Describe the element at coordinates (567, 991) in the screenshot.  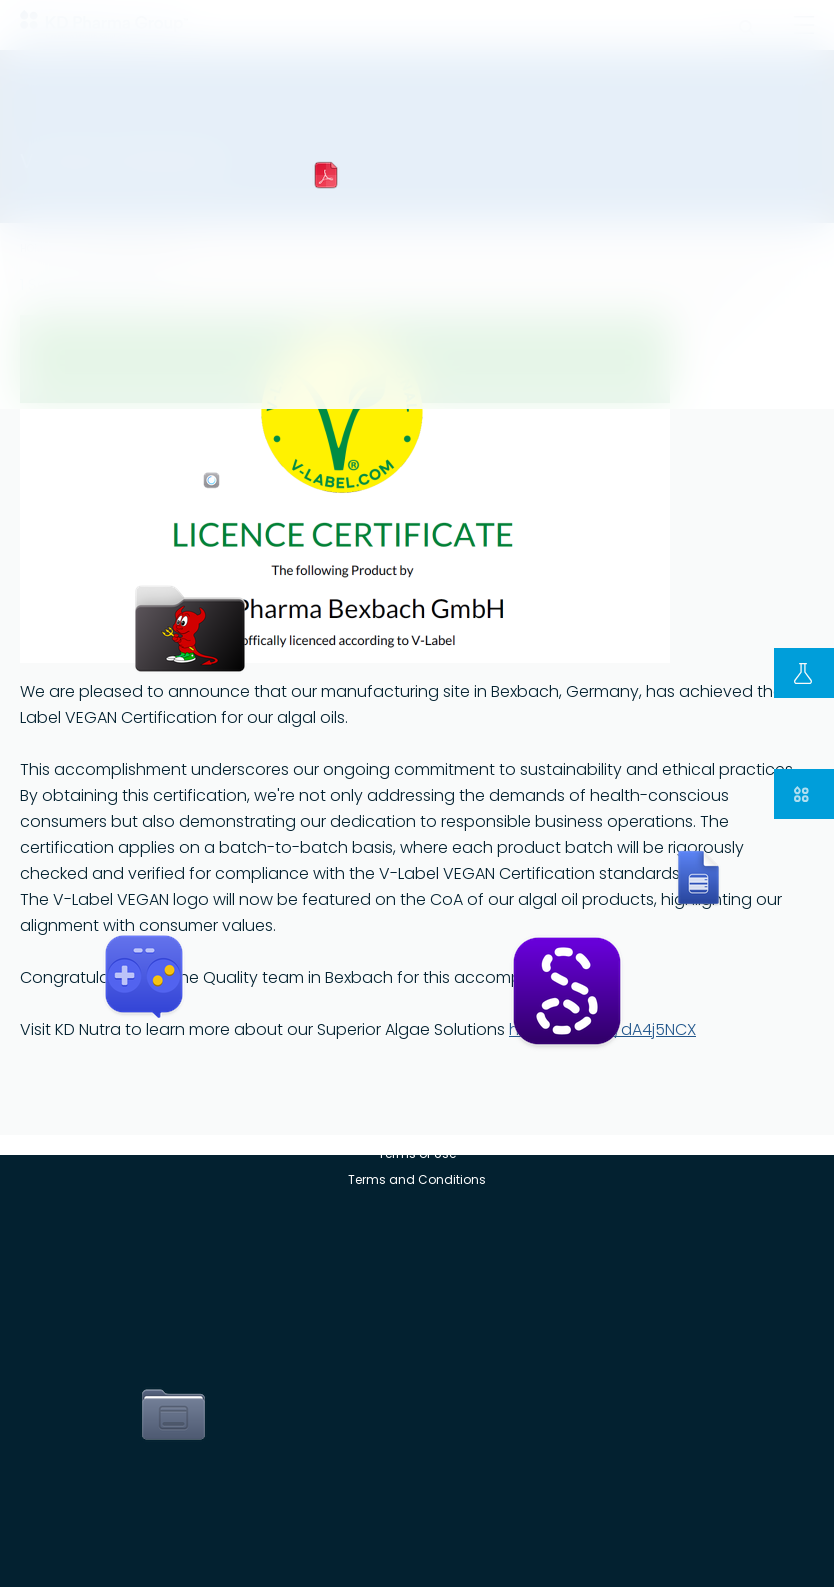
I see `open Seamly2D pattern drafting application` at that location.